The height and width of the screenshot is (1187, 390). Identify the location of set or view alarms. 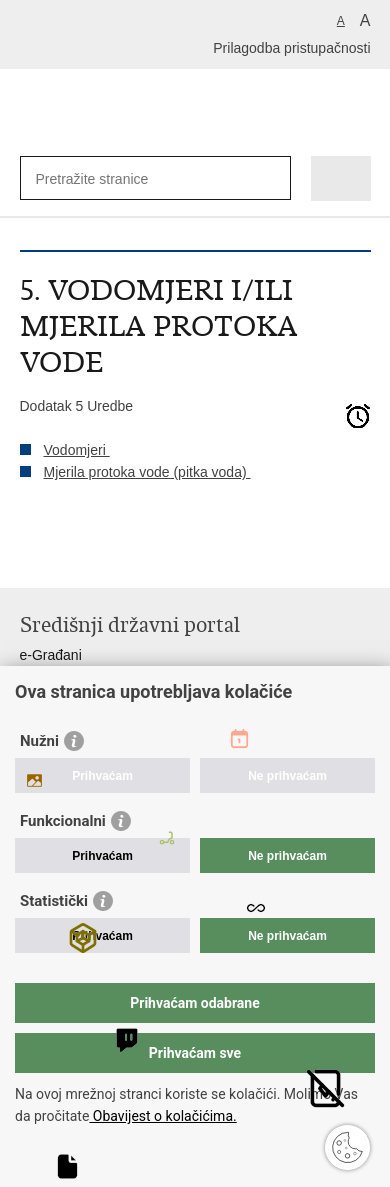
(358, 416).